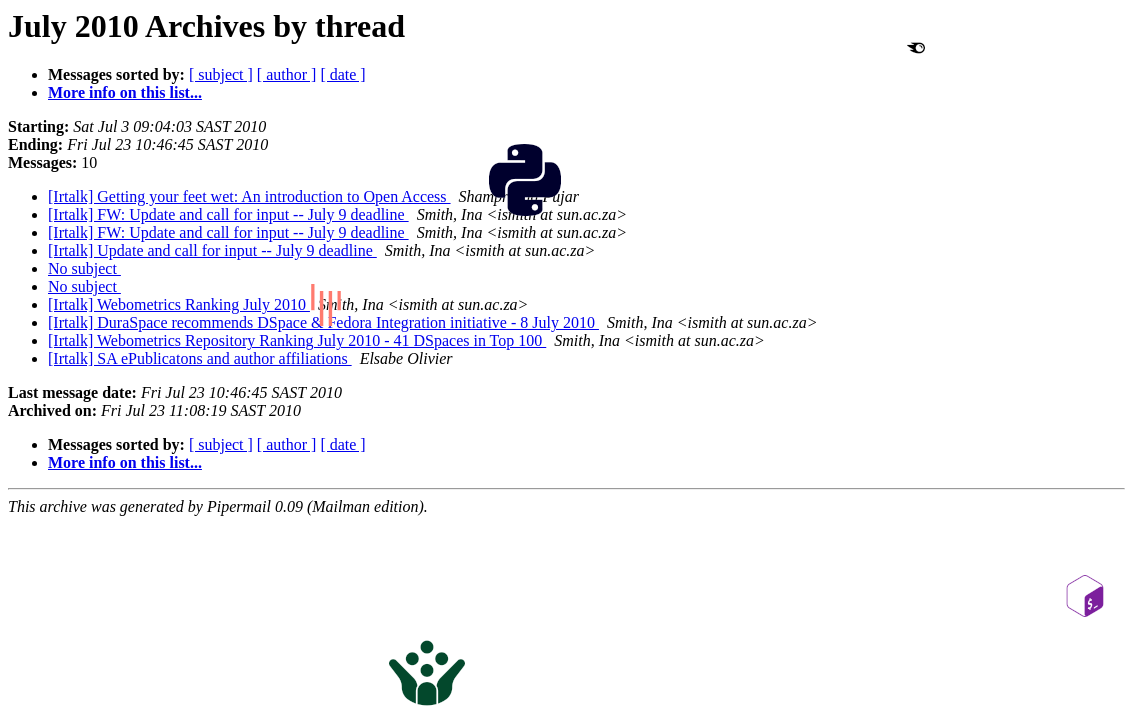 The width and height of the screenshot is (1133, 720). I want to click on open gitter chat application, so click(326, 305).